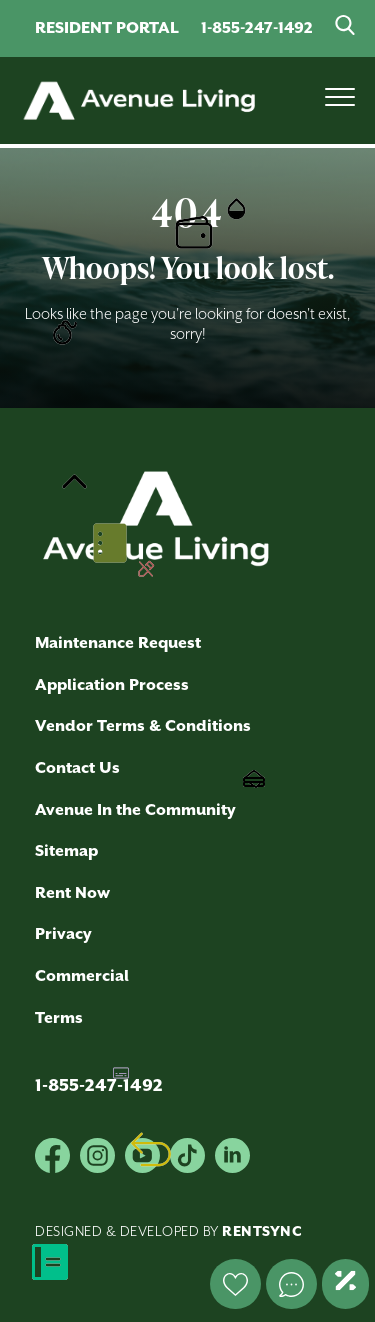  What do you see at coordinates (194, 233) in the screenshot?
I see `access your wallet or payment methods` at bounding box center [194, 233].